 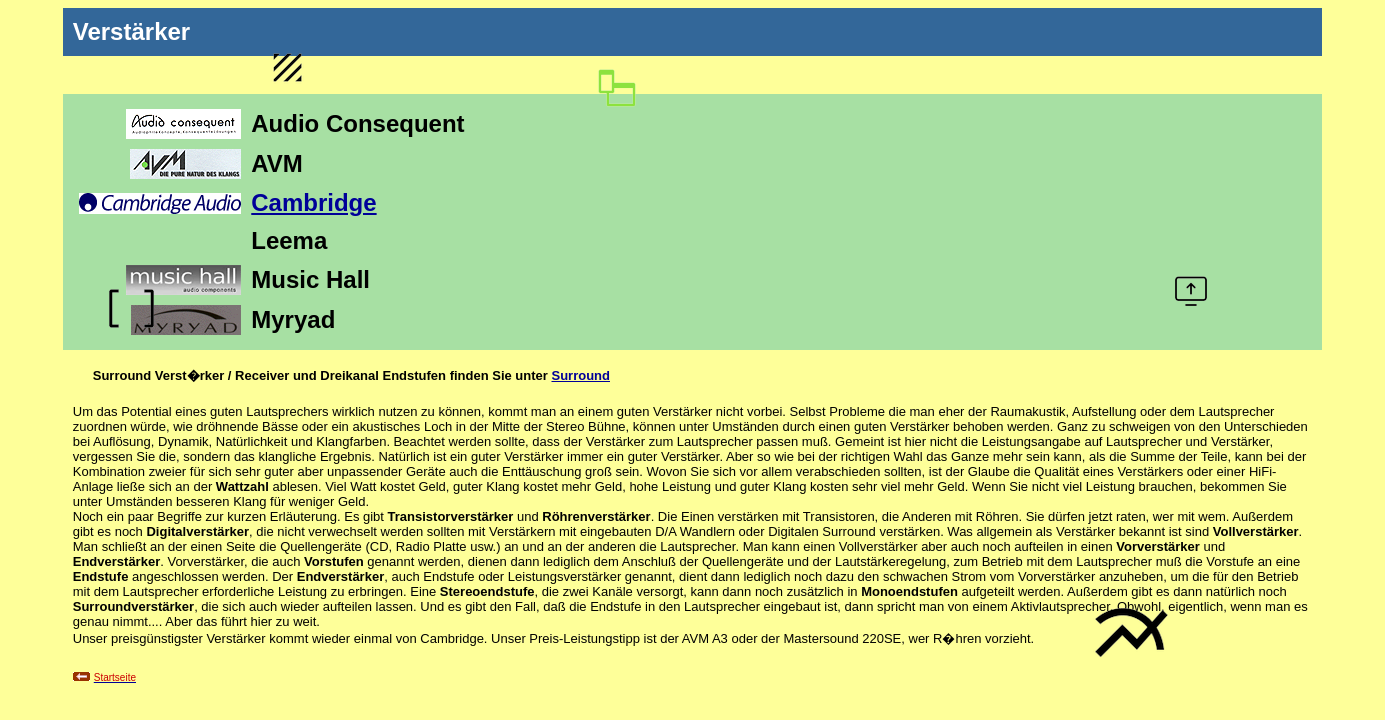 I want to click on view multi-series data trends, so click(x=1131, y=633).